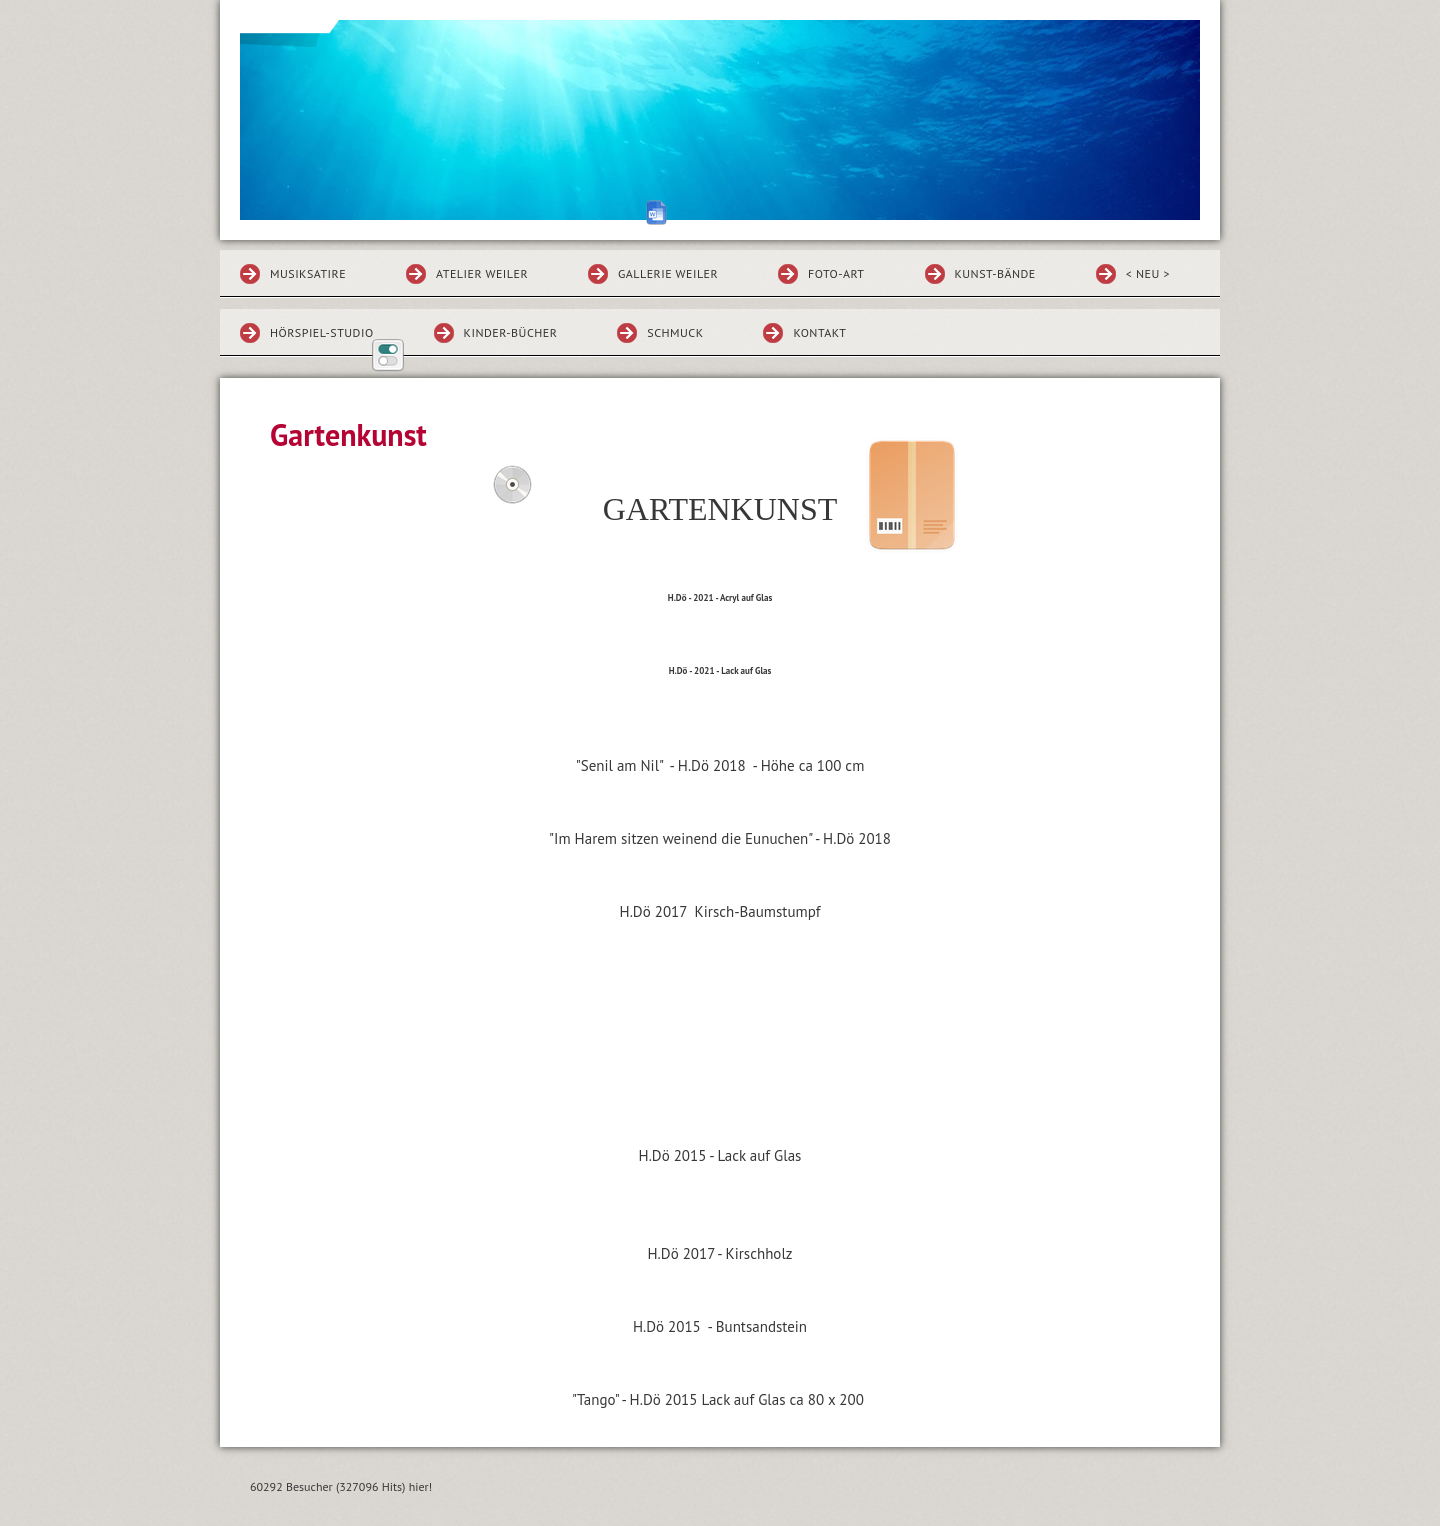 This screenshot has width=1440, height=1526. I want to click on access cd/dvd drive, so click(512, 484).